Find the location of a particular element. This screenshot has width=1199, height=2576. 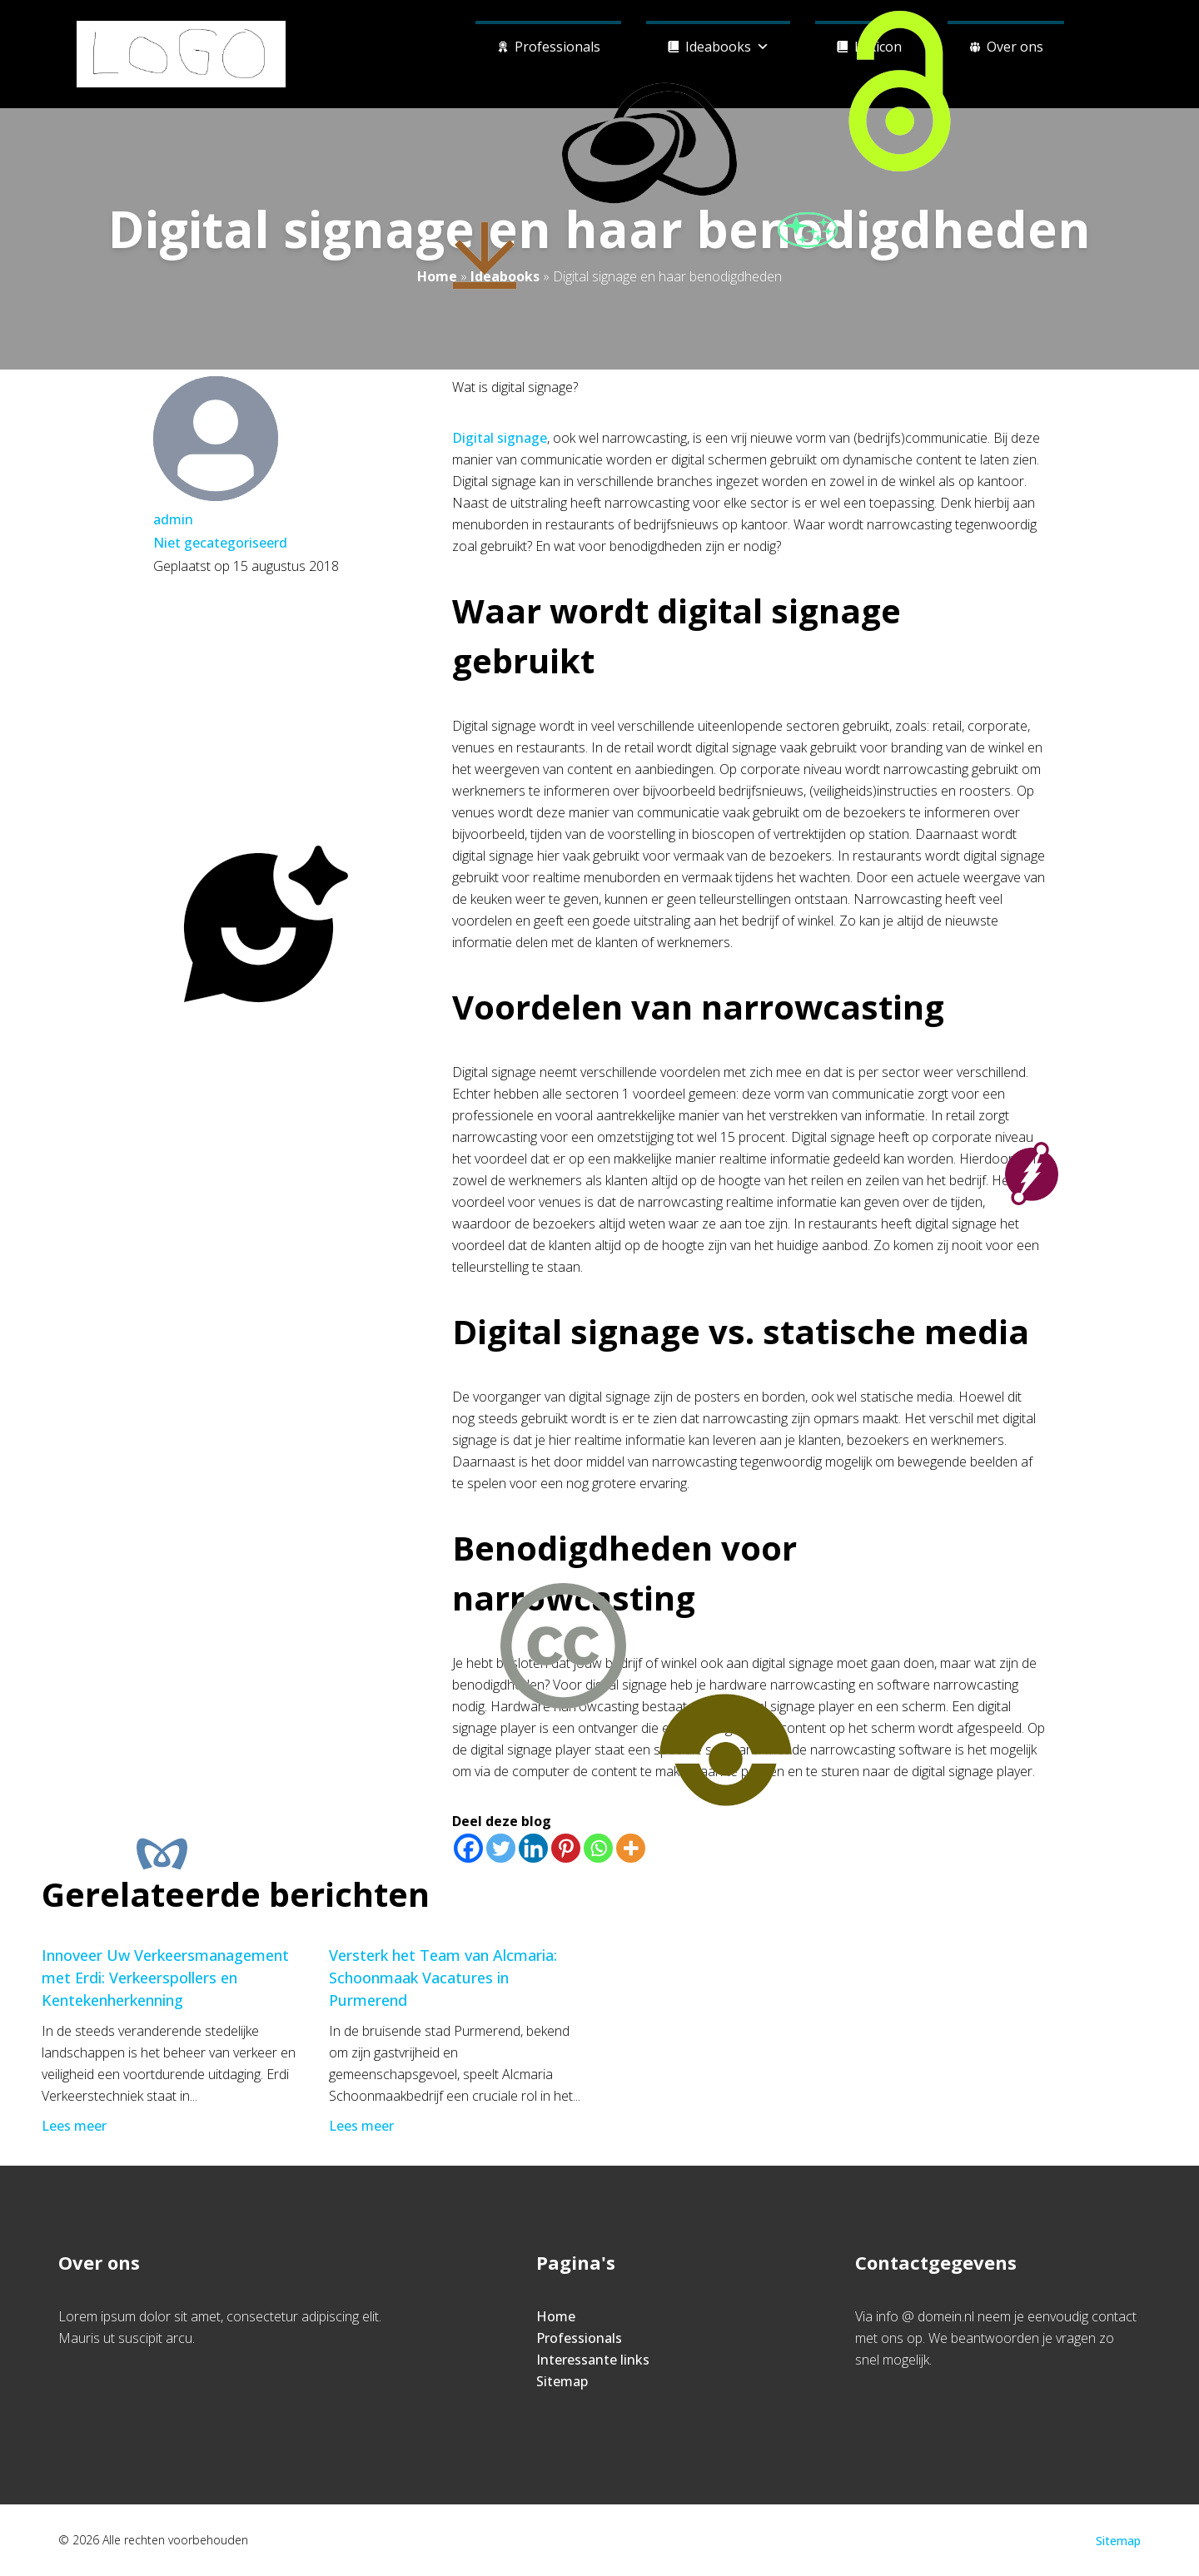

chat with ai assistant is located at coordinates (258, 927).